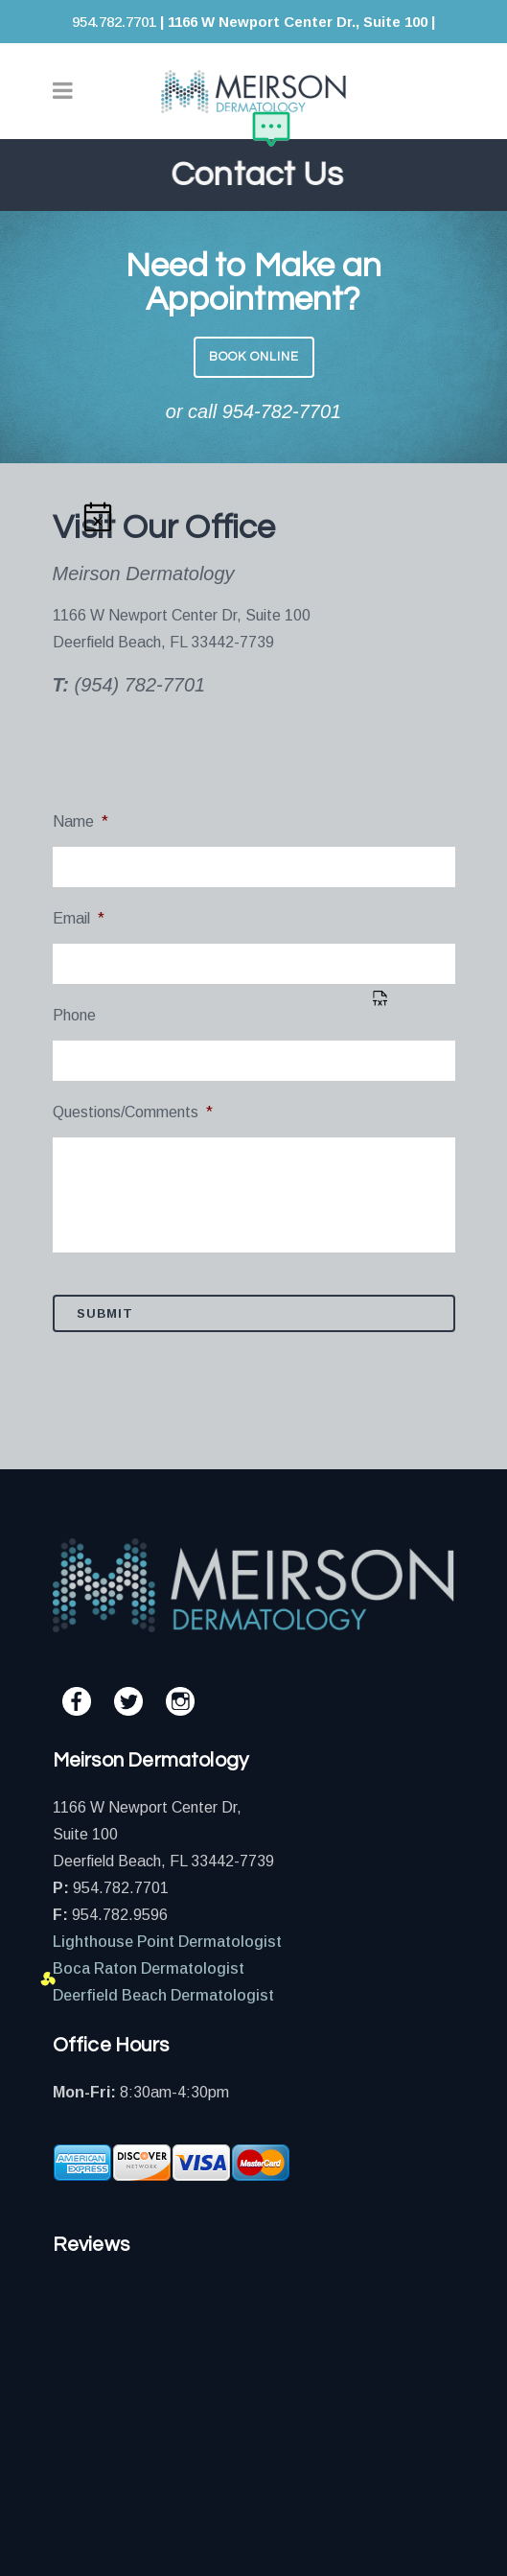  I want to click on open chat or messaging, so click(271, 128).